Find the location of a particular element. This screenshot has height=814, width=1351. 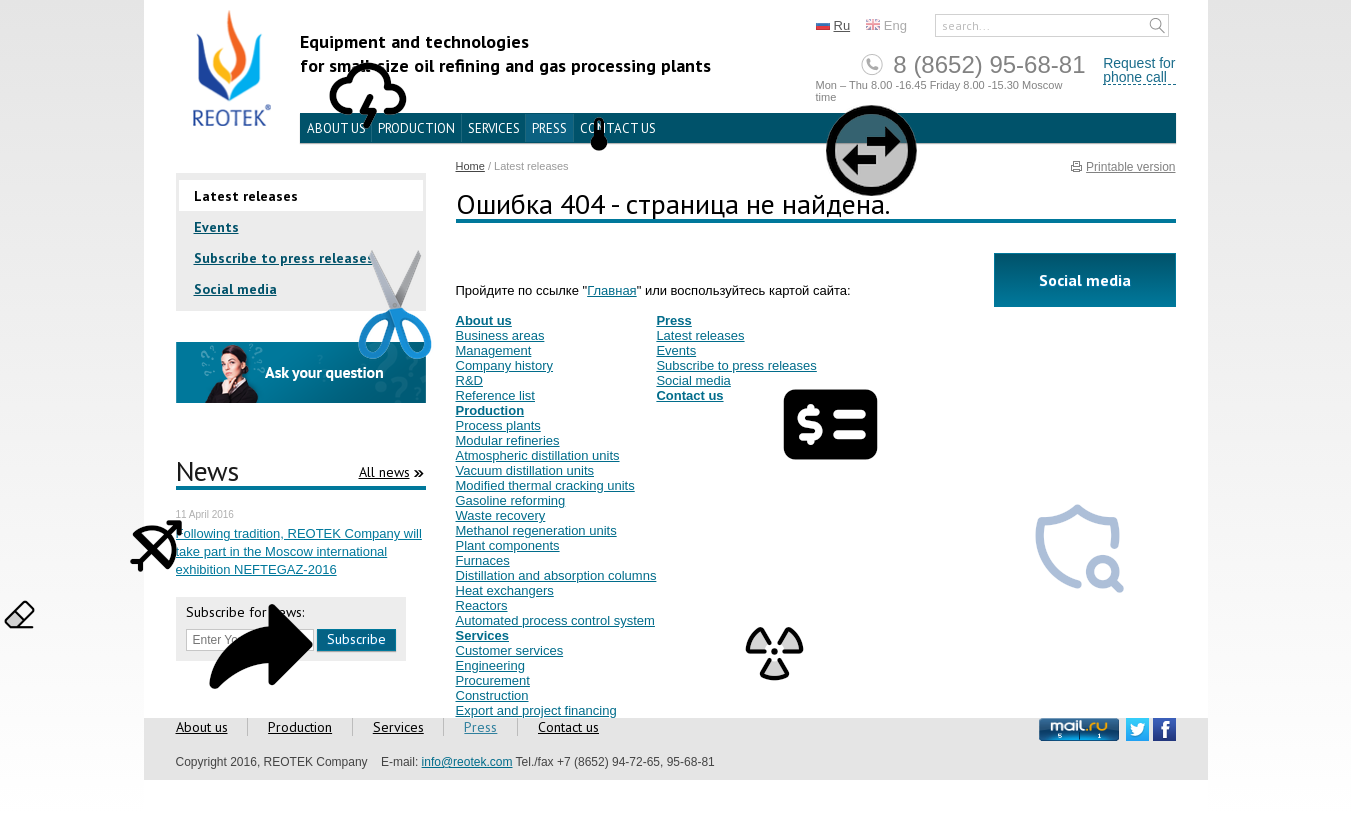

view current temperature is located at coordinates (599, 134).